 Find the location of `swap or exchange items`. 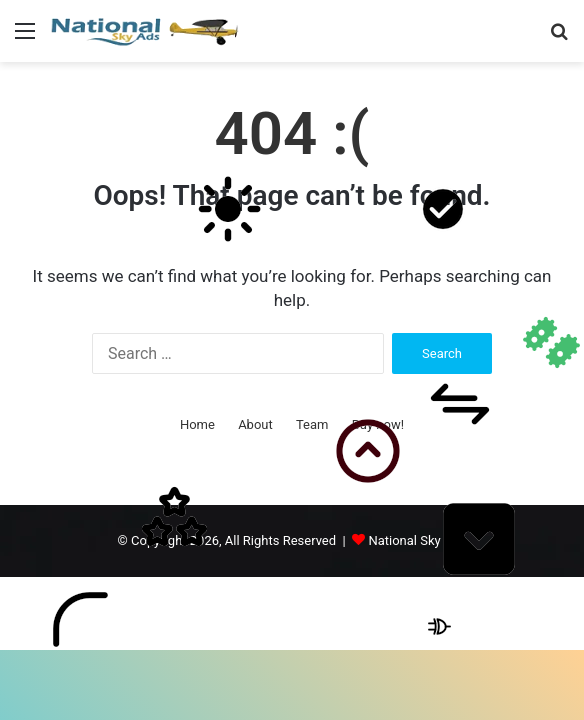

swap or exchange items is located at coordinates (460, 404).